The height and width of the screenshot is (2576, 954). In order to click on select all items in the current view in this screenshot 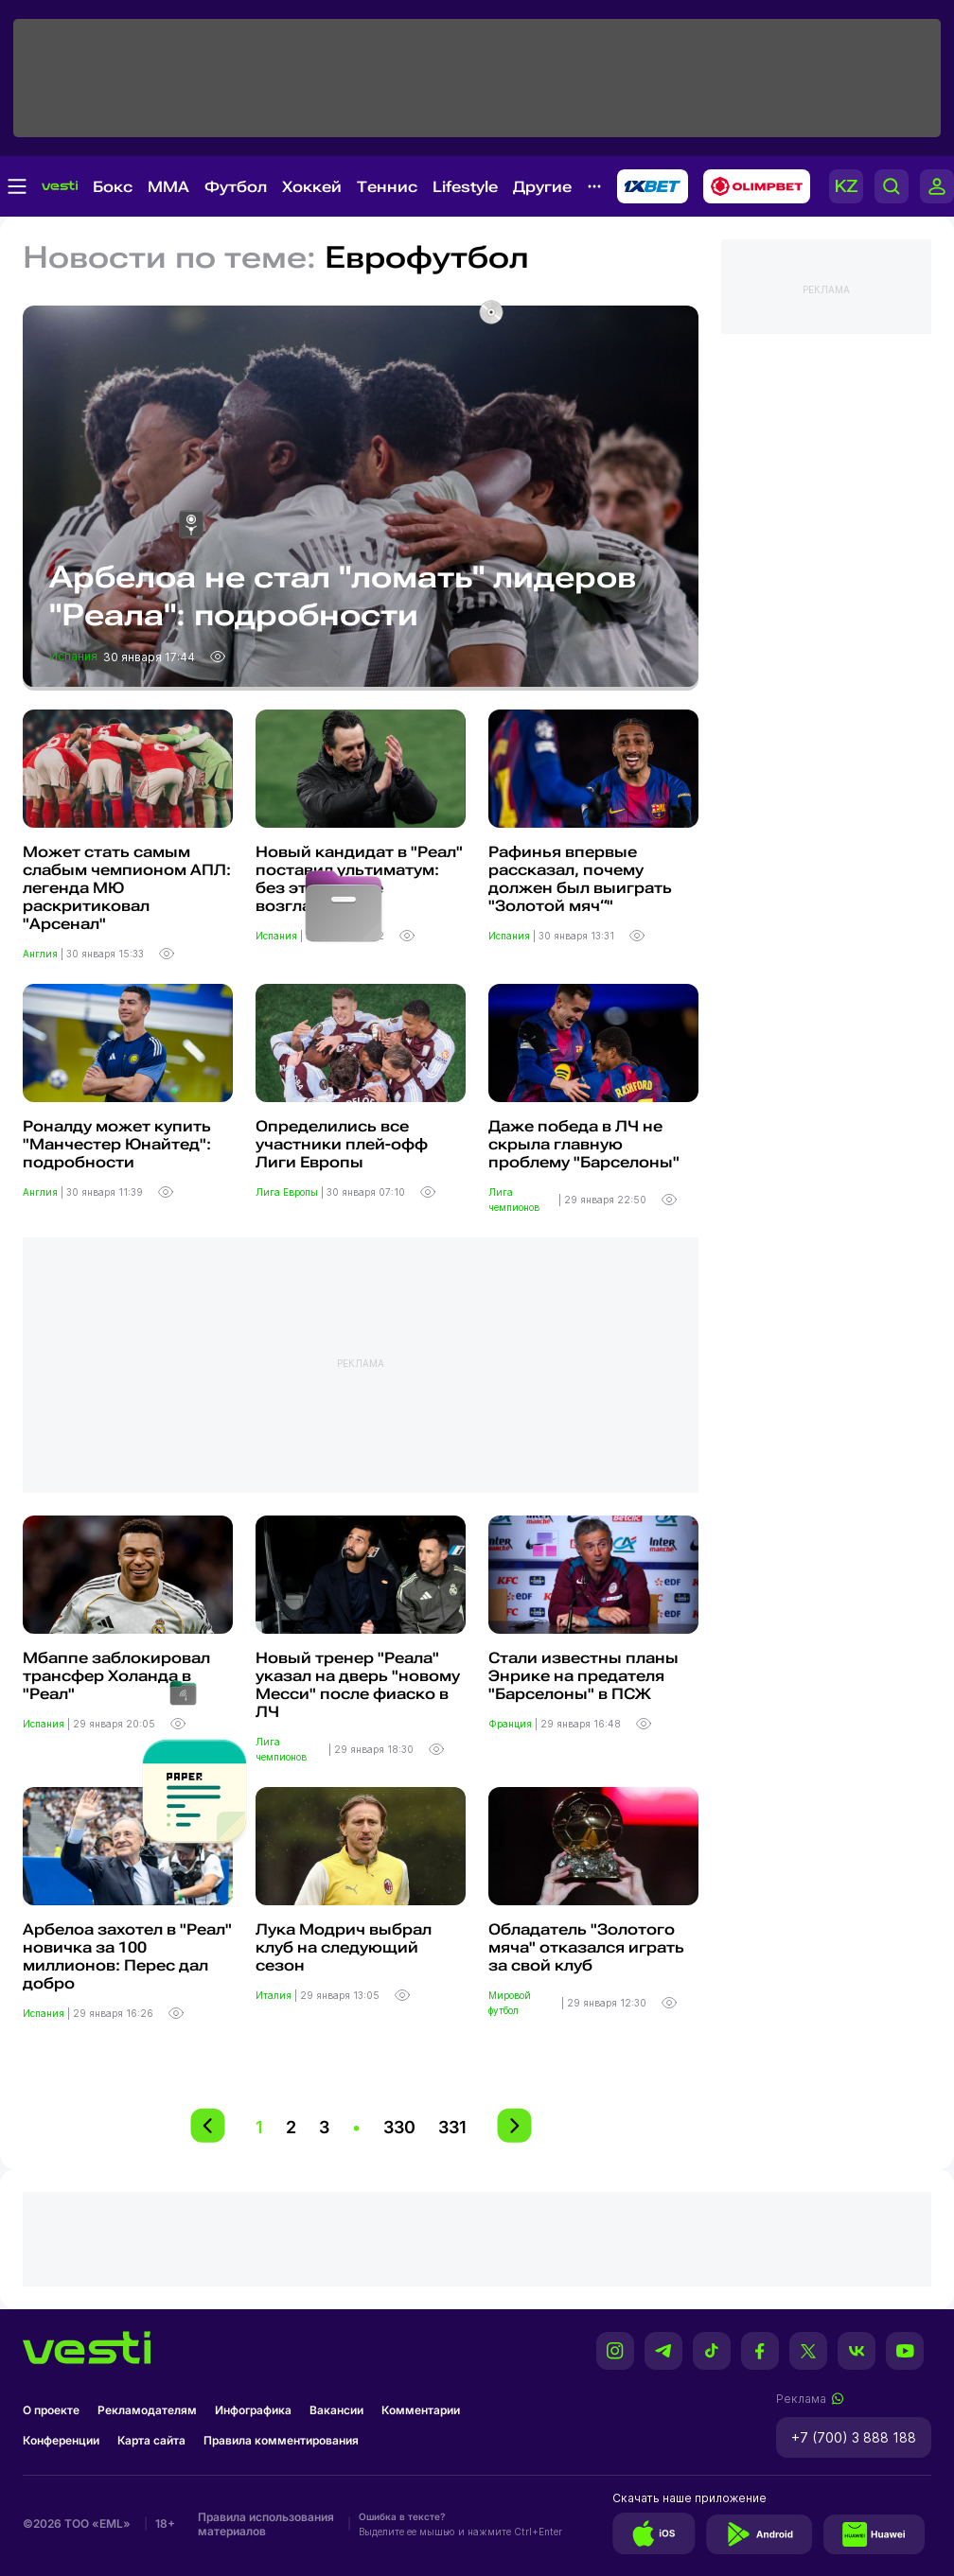, I will do `click(544, 1544)`.